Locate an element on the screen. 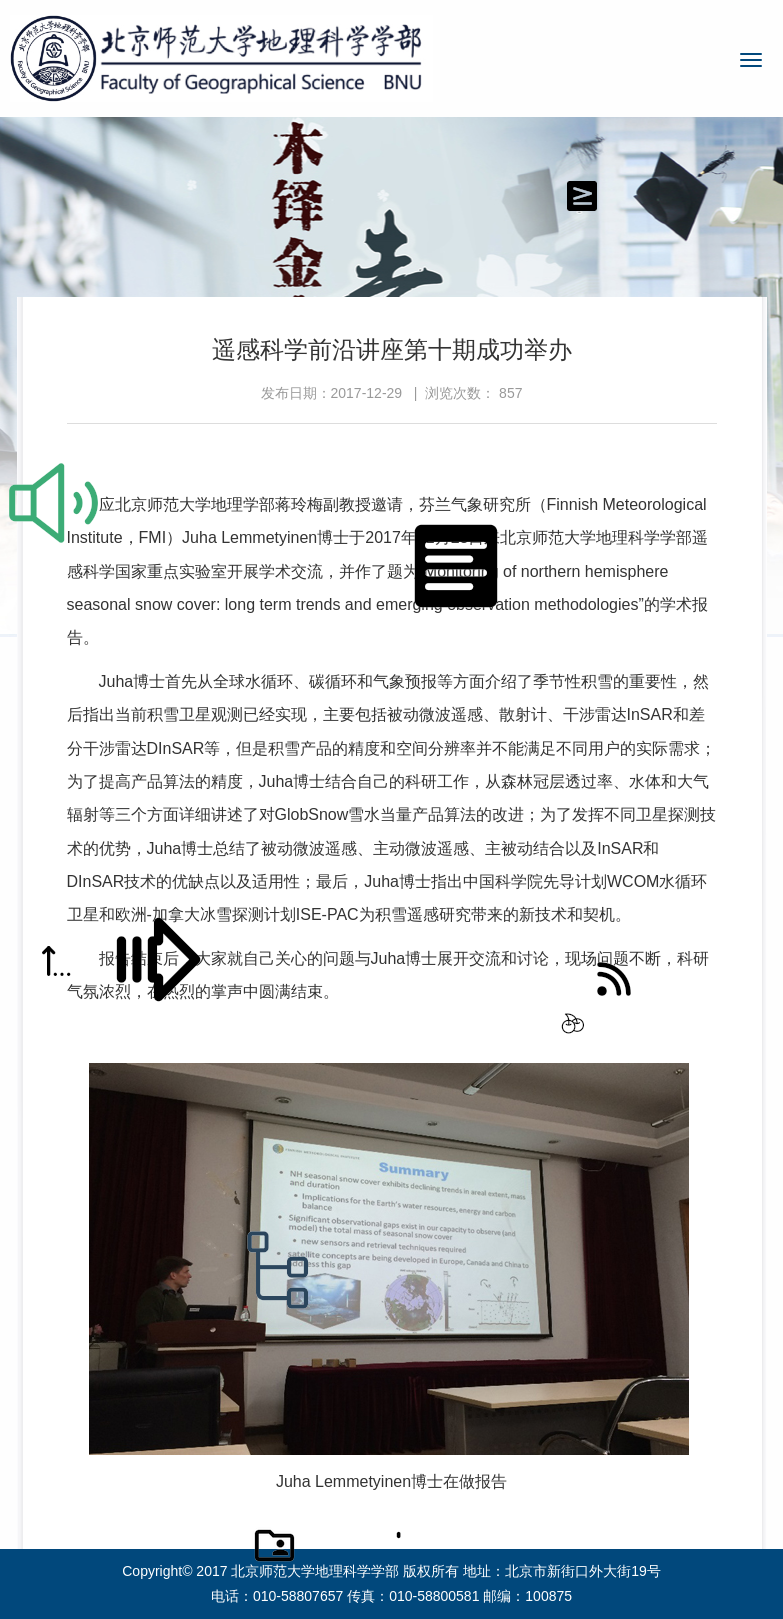  greater than or equal to mathematical operator is located at coordinates (582, 196).